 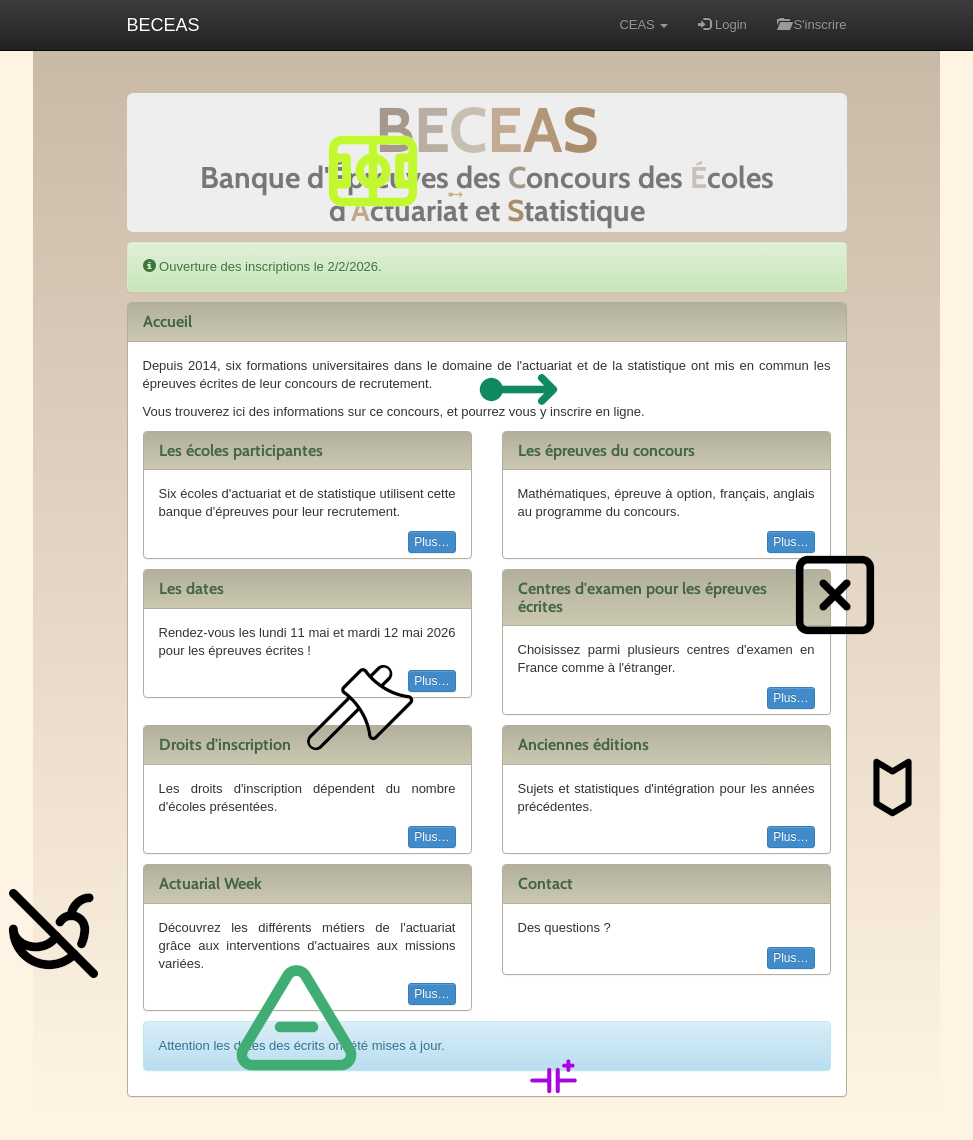 I want to click on proceed to the next step, so click(x=518, y=389).